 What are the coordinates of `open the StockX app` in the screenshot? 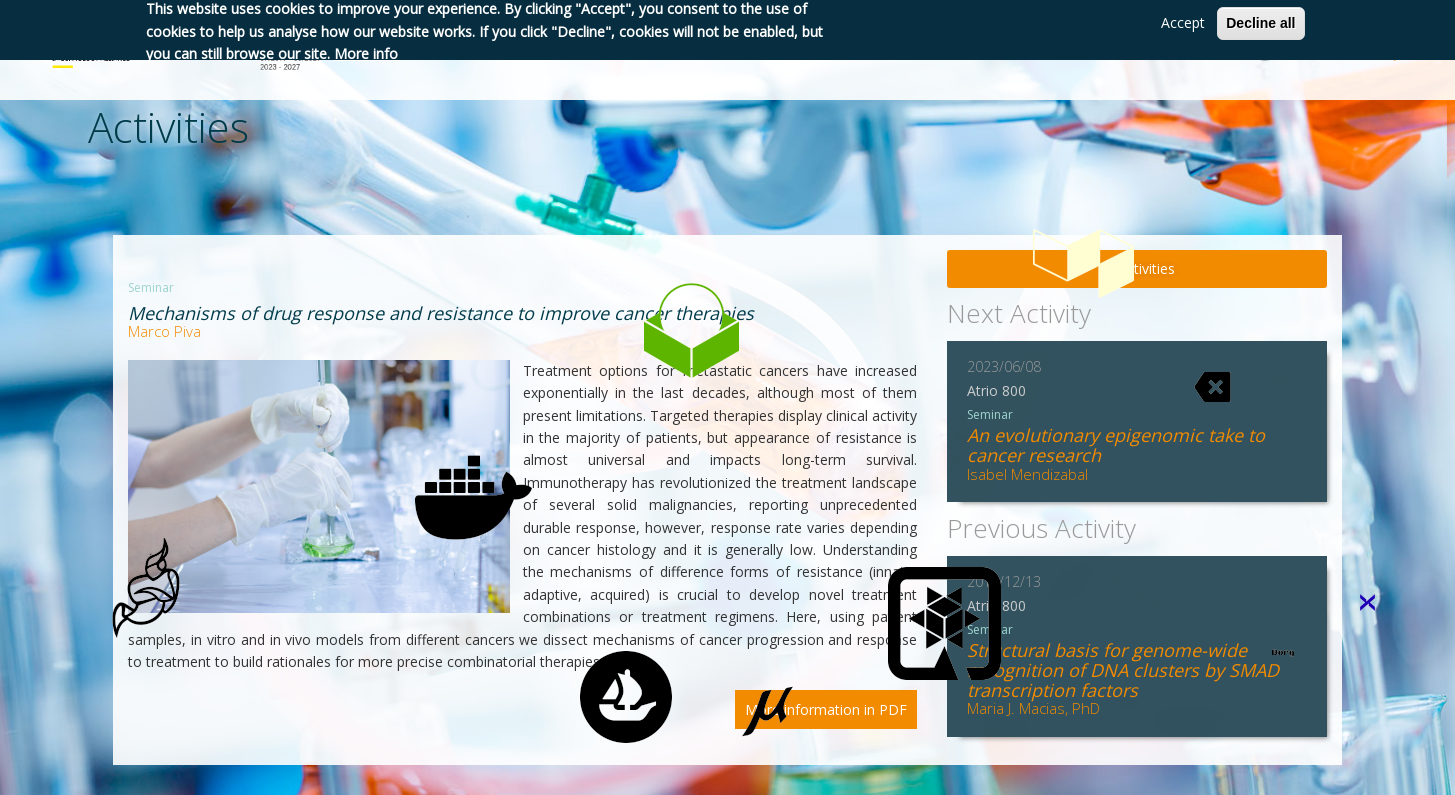 It's located at (1367, 602).